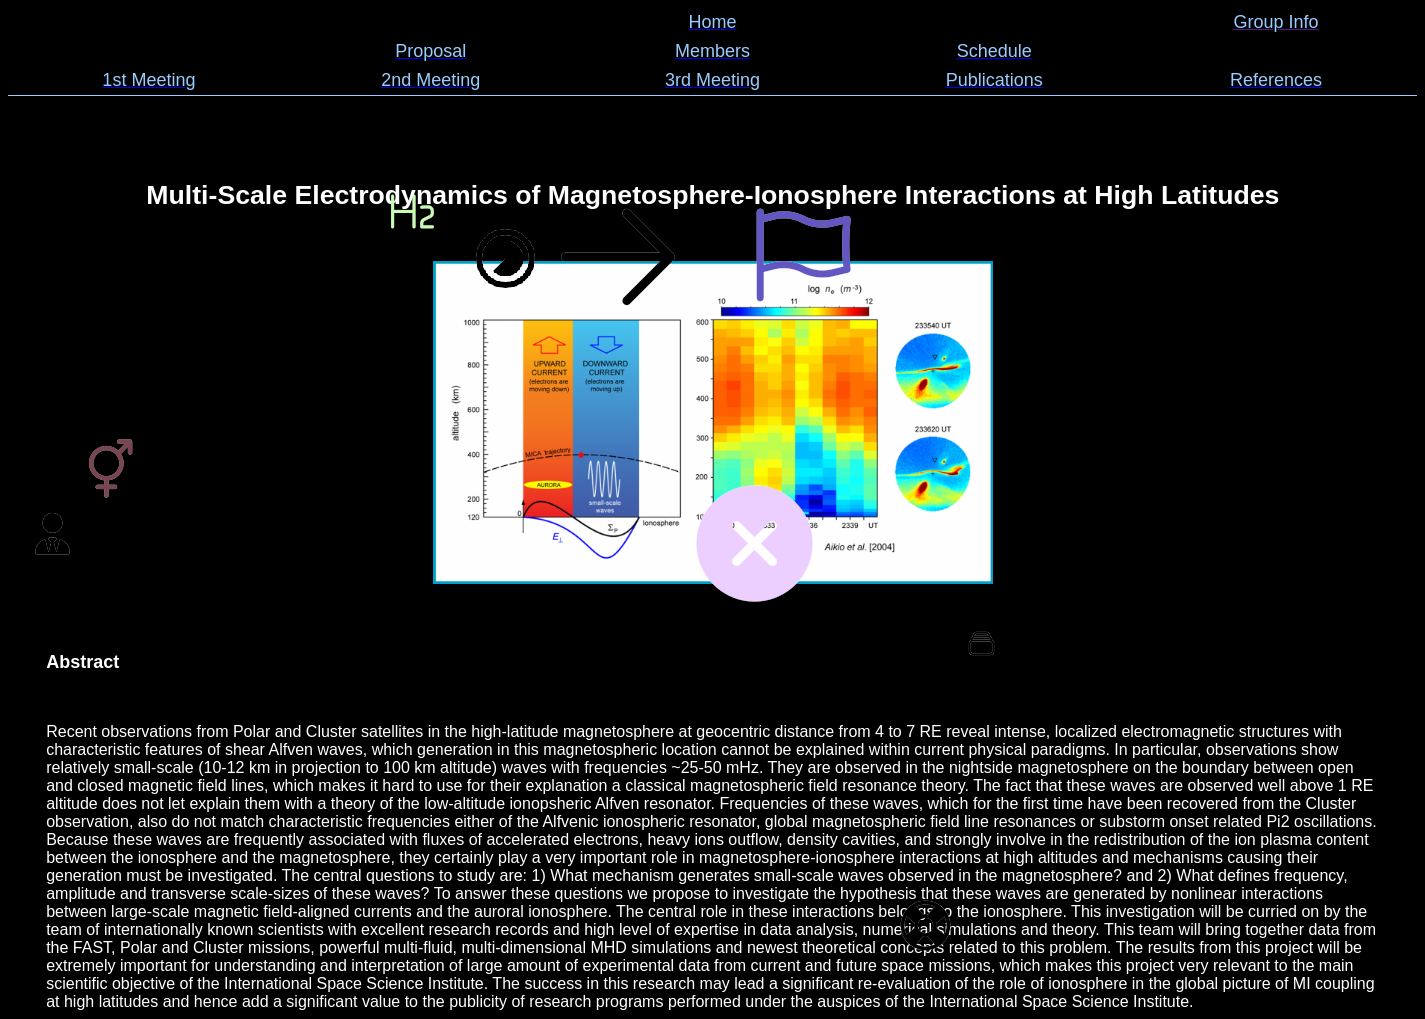 This screenshot has height=1019, width=1425. What do you see at coordinates (925, 925) in the screenshot?
I see `access help or support center` at bounding box center [925, 925].